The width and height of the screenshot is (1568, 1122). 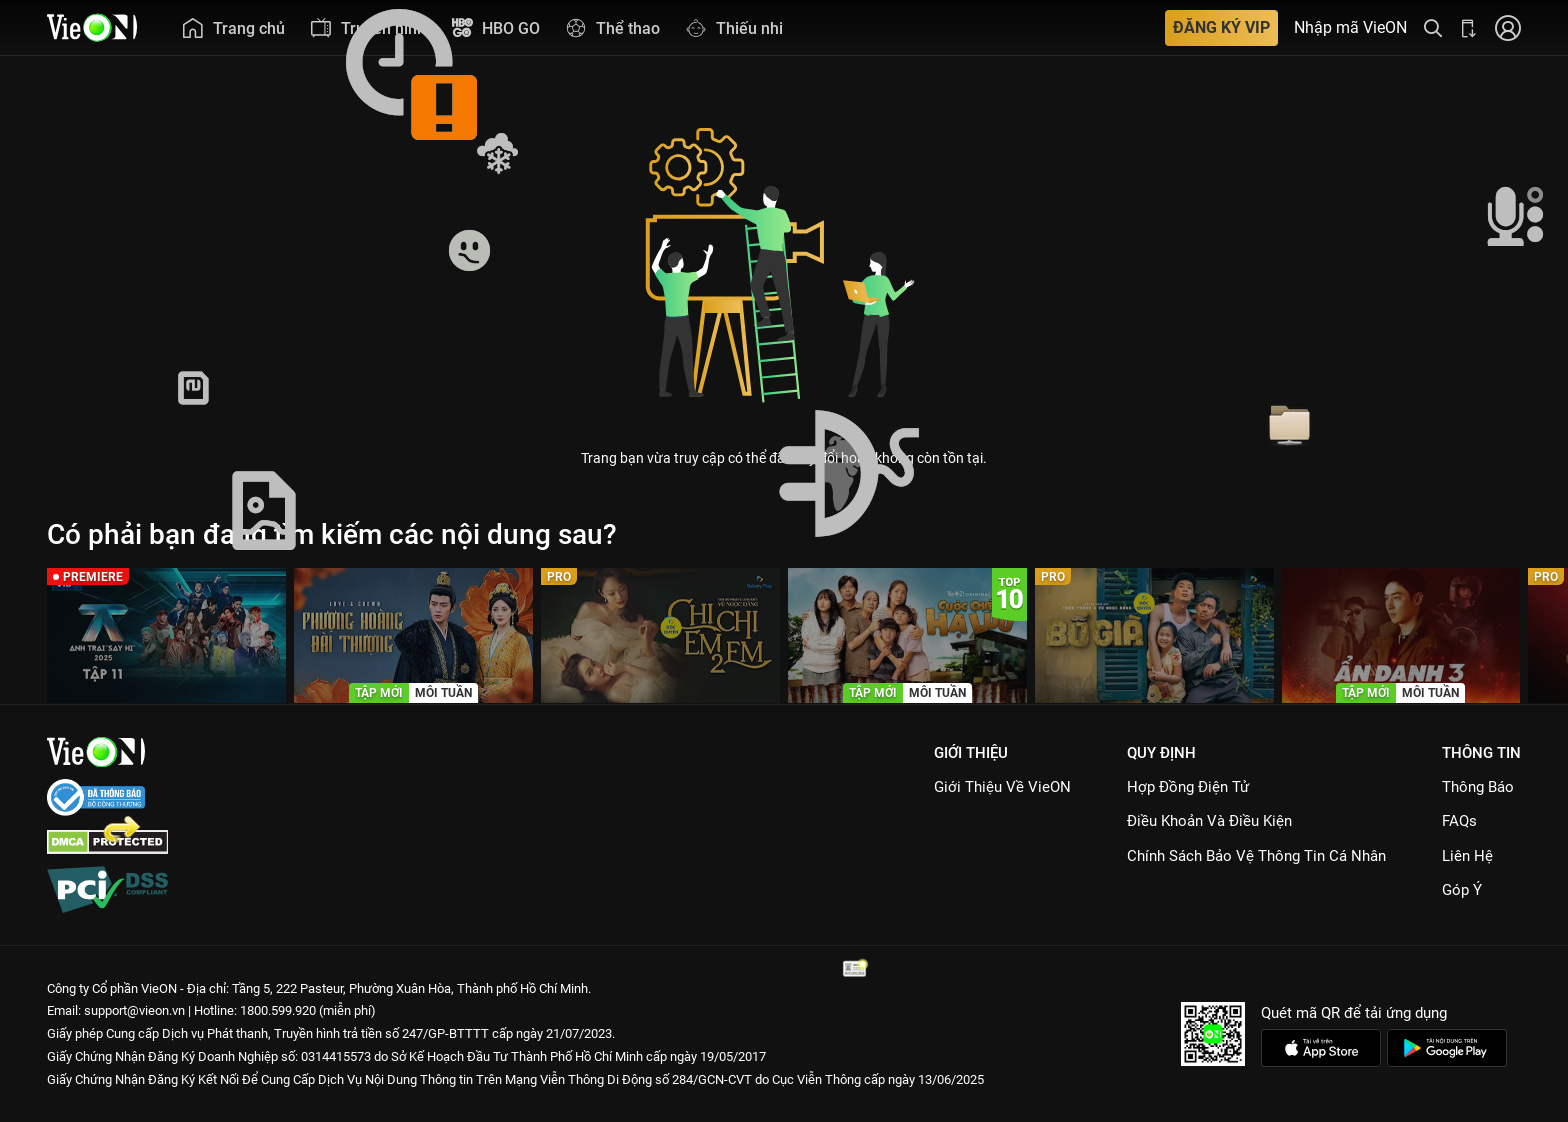 What do you see at coordinates (497, 153) in the screenshot?
I see `indicates snowy weather conditions` at bounding box center [497, 153].